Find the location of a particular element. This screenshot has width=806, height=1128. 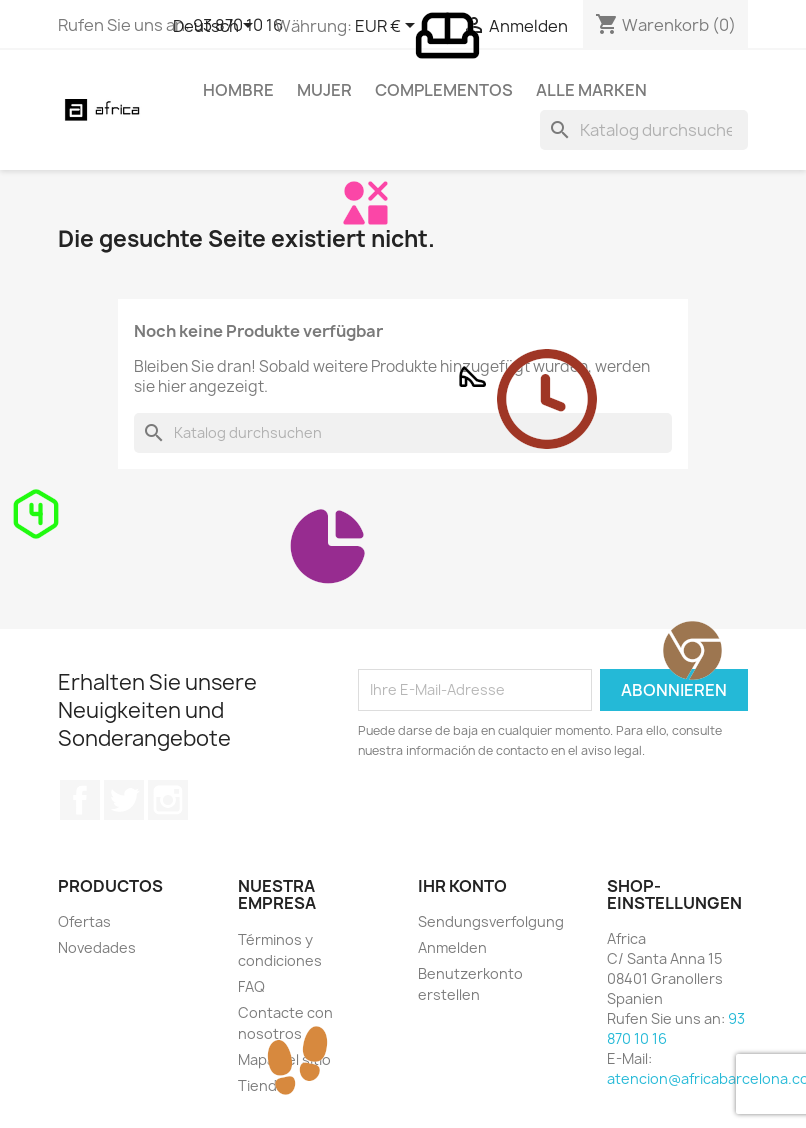

browse women's shoes or footwear is located at coordinates (471, 377).